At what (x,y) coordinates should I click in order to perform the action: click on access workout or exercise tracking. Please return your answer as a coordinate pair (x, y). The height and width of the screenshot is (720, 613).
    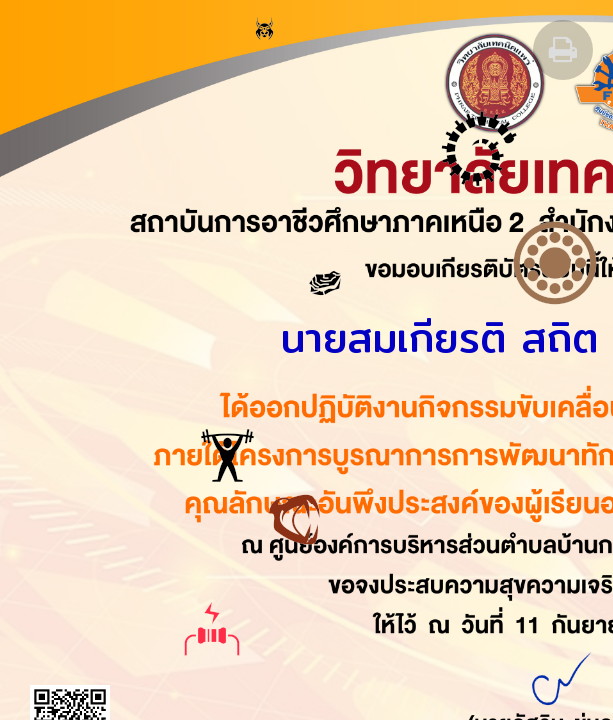
    Looking at the image, I should click on (227, 455).